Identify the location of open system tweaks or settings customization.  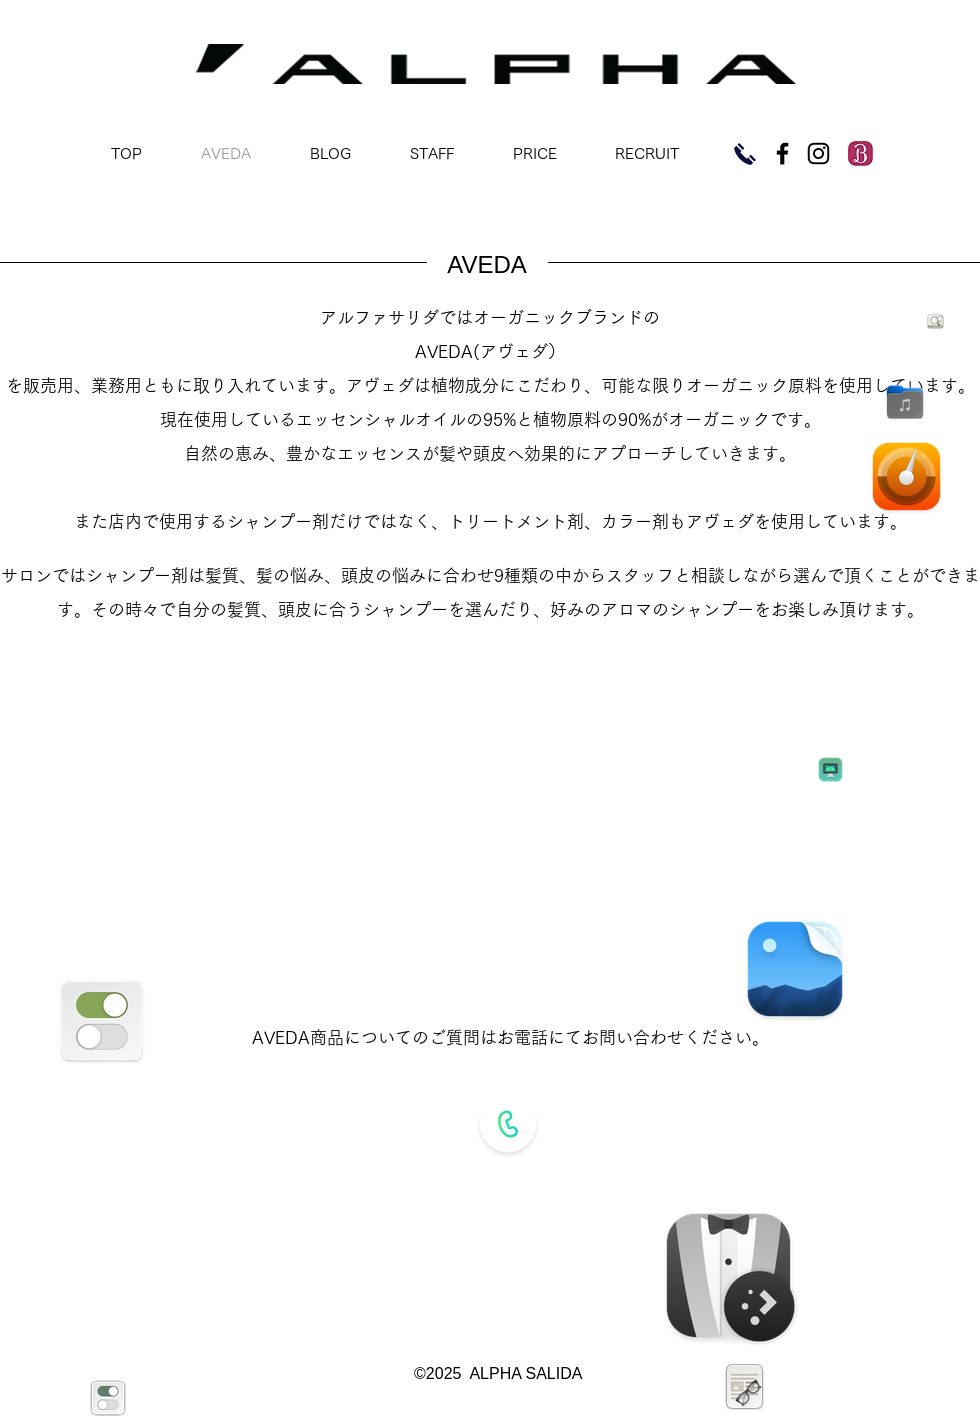
(102, 1021).